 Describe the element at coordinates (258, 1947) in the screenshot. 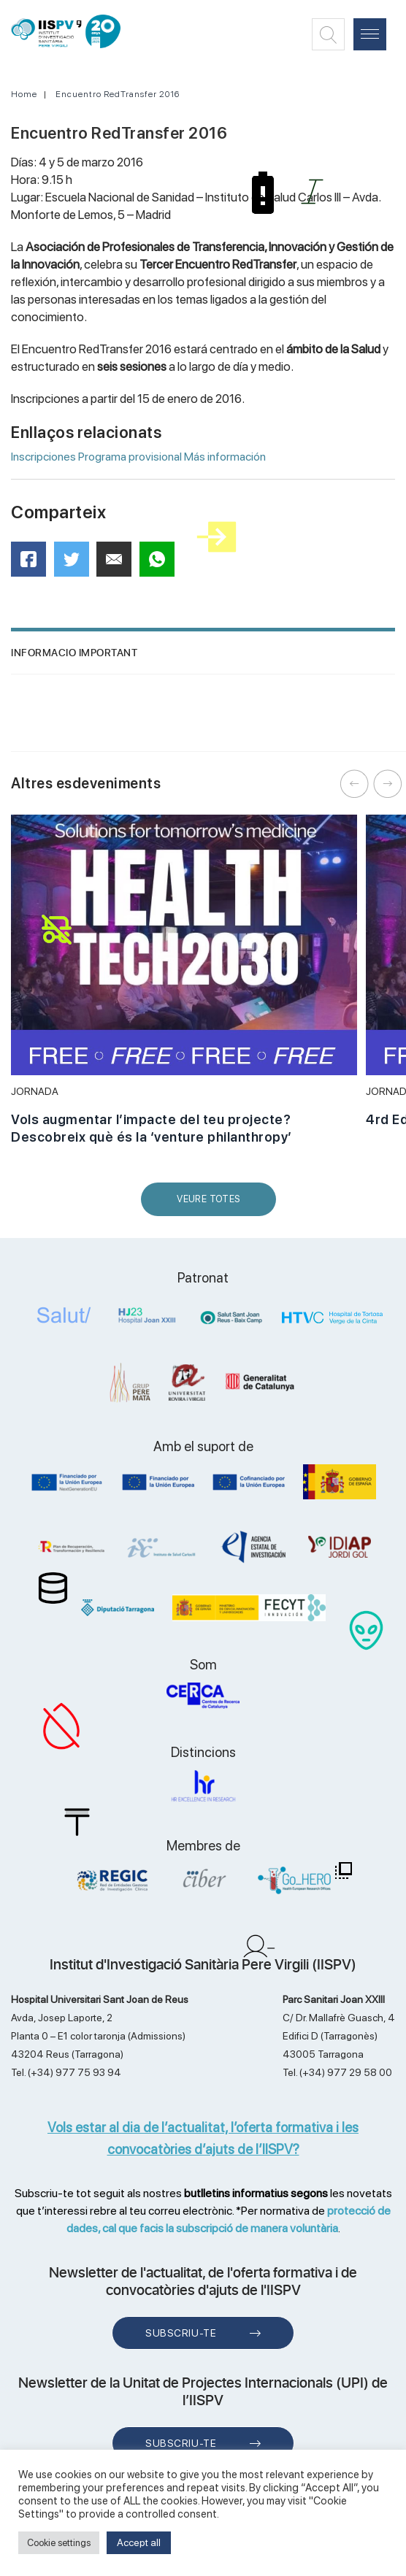

I see `remove a user from a group or list` at that location.